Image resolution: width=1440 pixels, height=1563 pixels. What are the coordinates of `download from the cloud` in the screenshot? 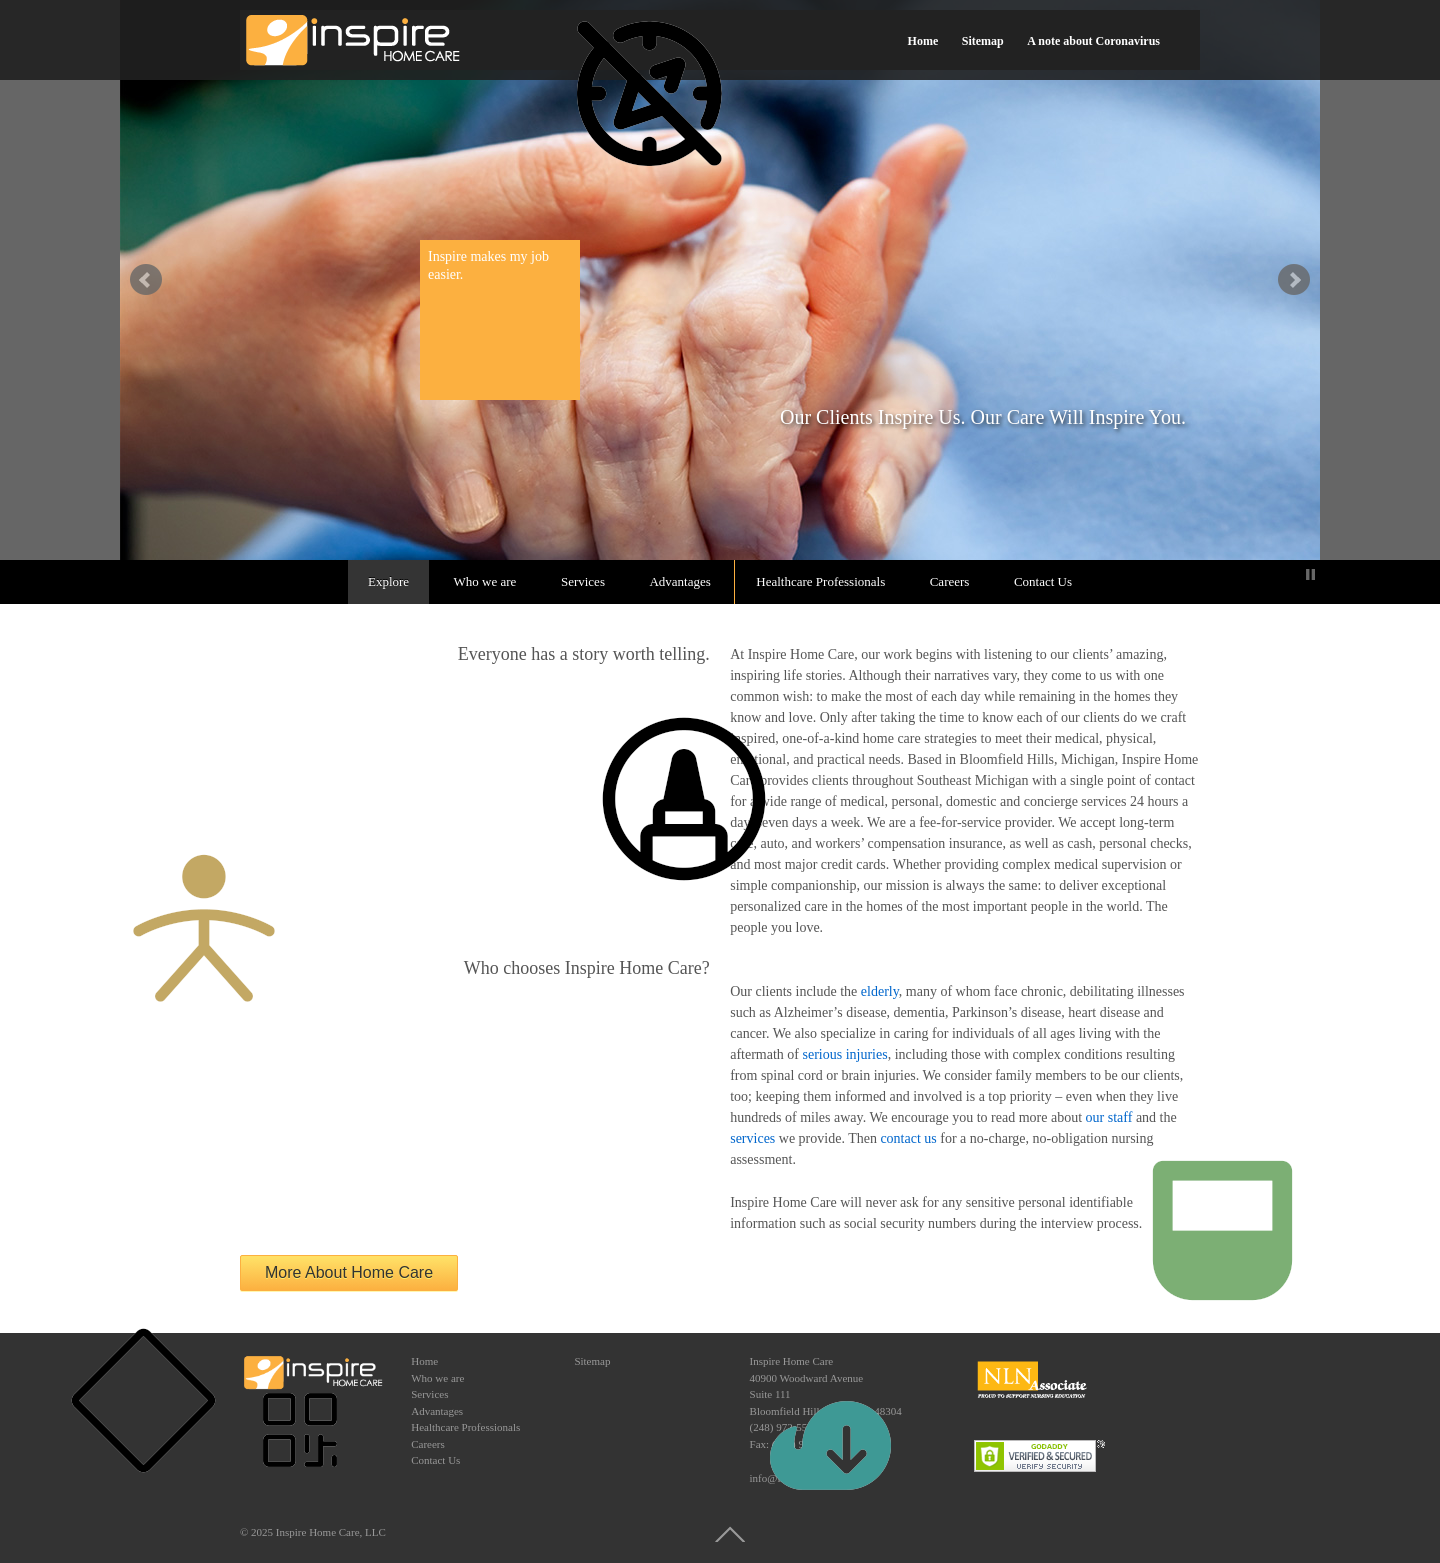 It's located at (830, 1445).